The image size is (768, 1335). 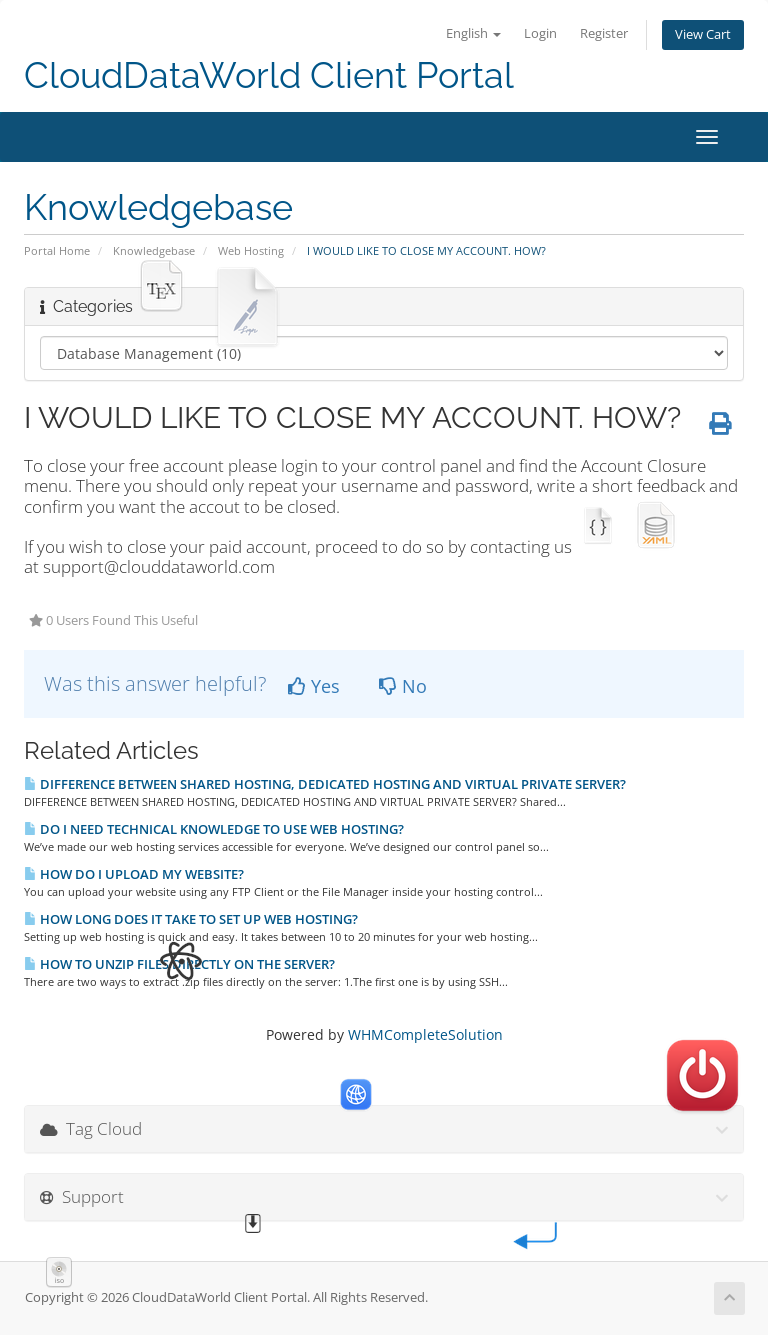 I want to click on reply to an email message, so click(x=534, y=1235).